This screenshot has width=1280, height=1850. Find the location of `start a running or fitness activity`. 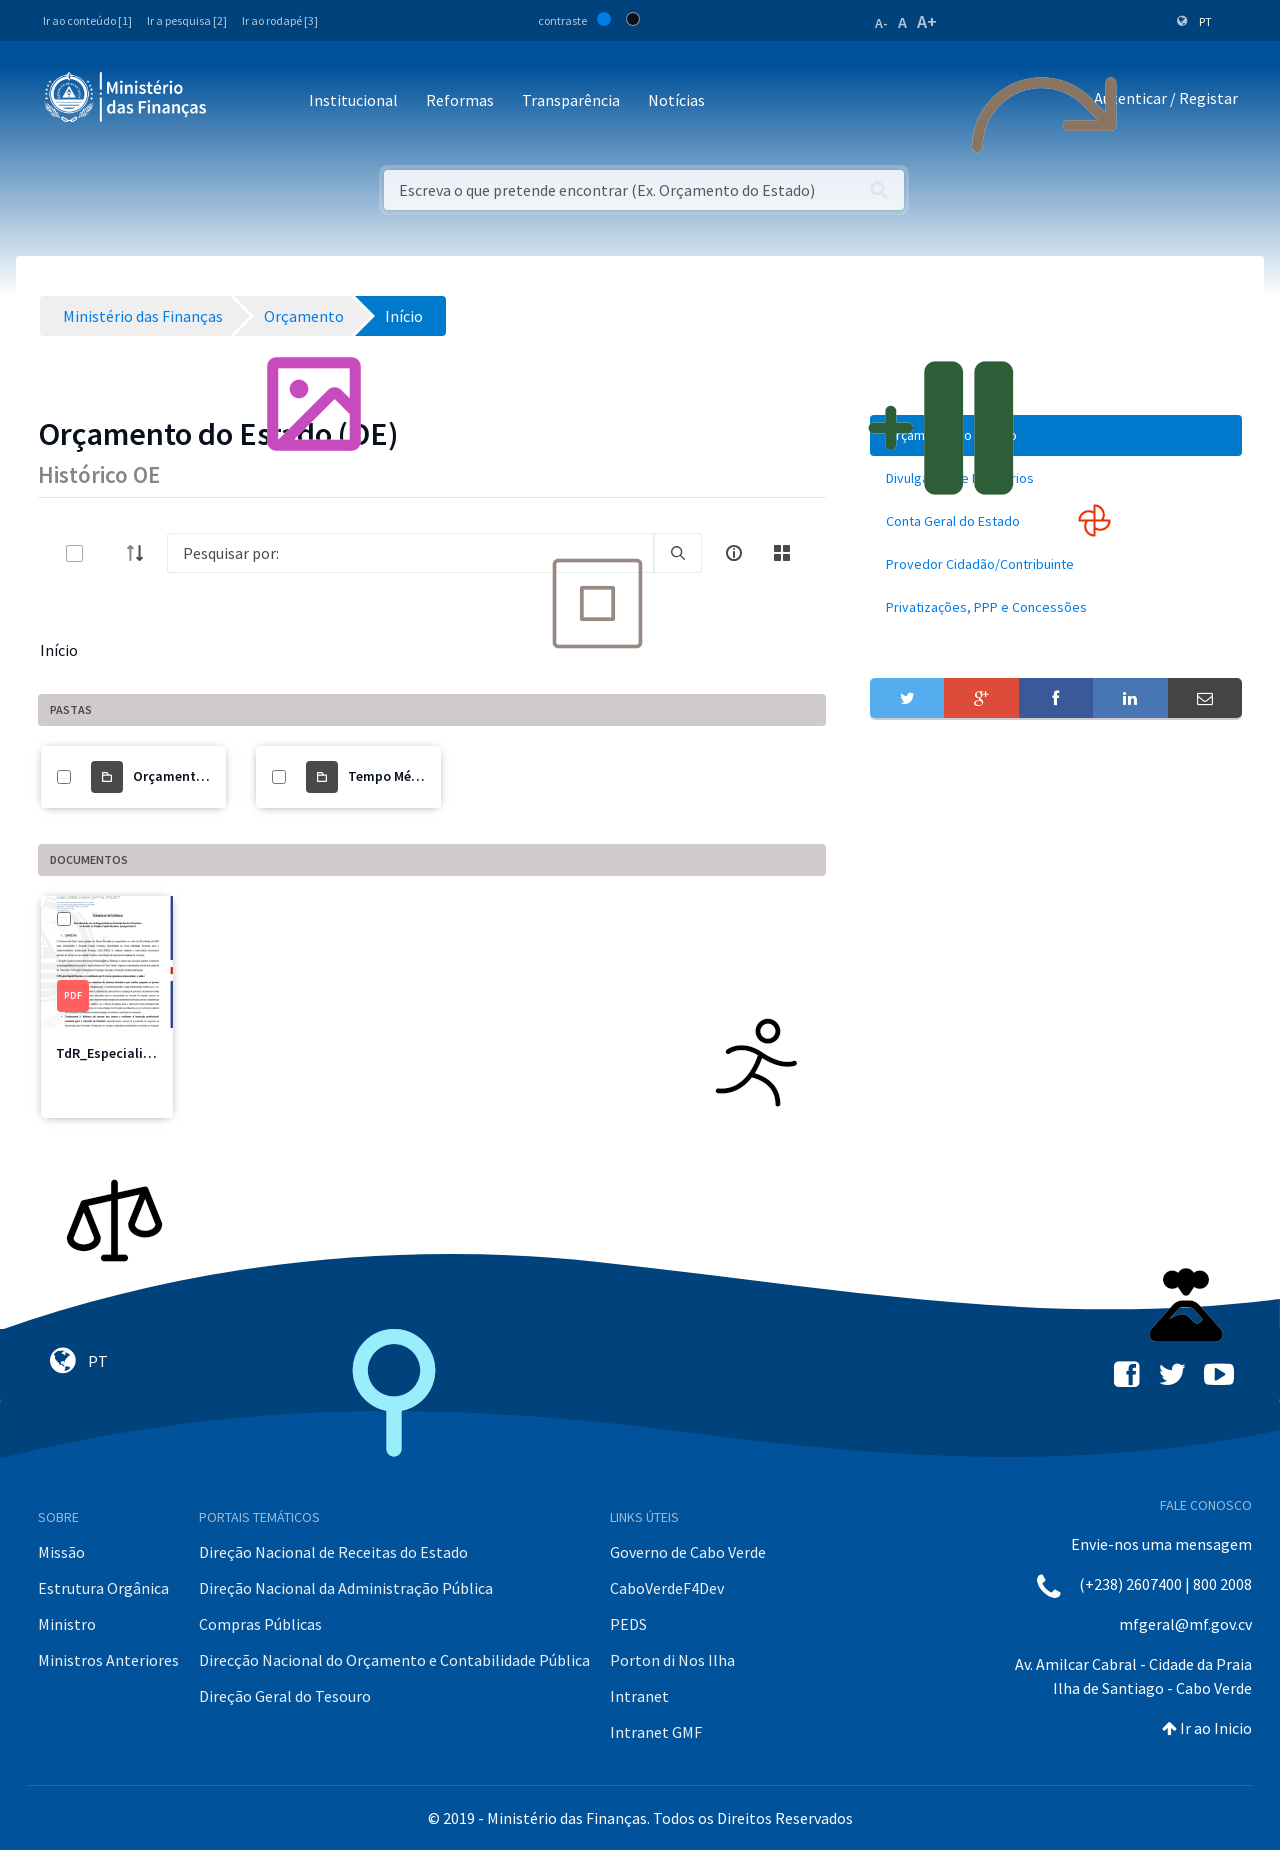

start a running or fitness activity is located at coordinates (758, 1061).